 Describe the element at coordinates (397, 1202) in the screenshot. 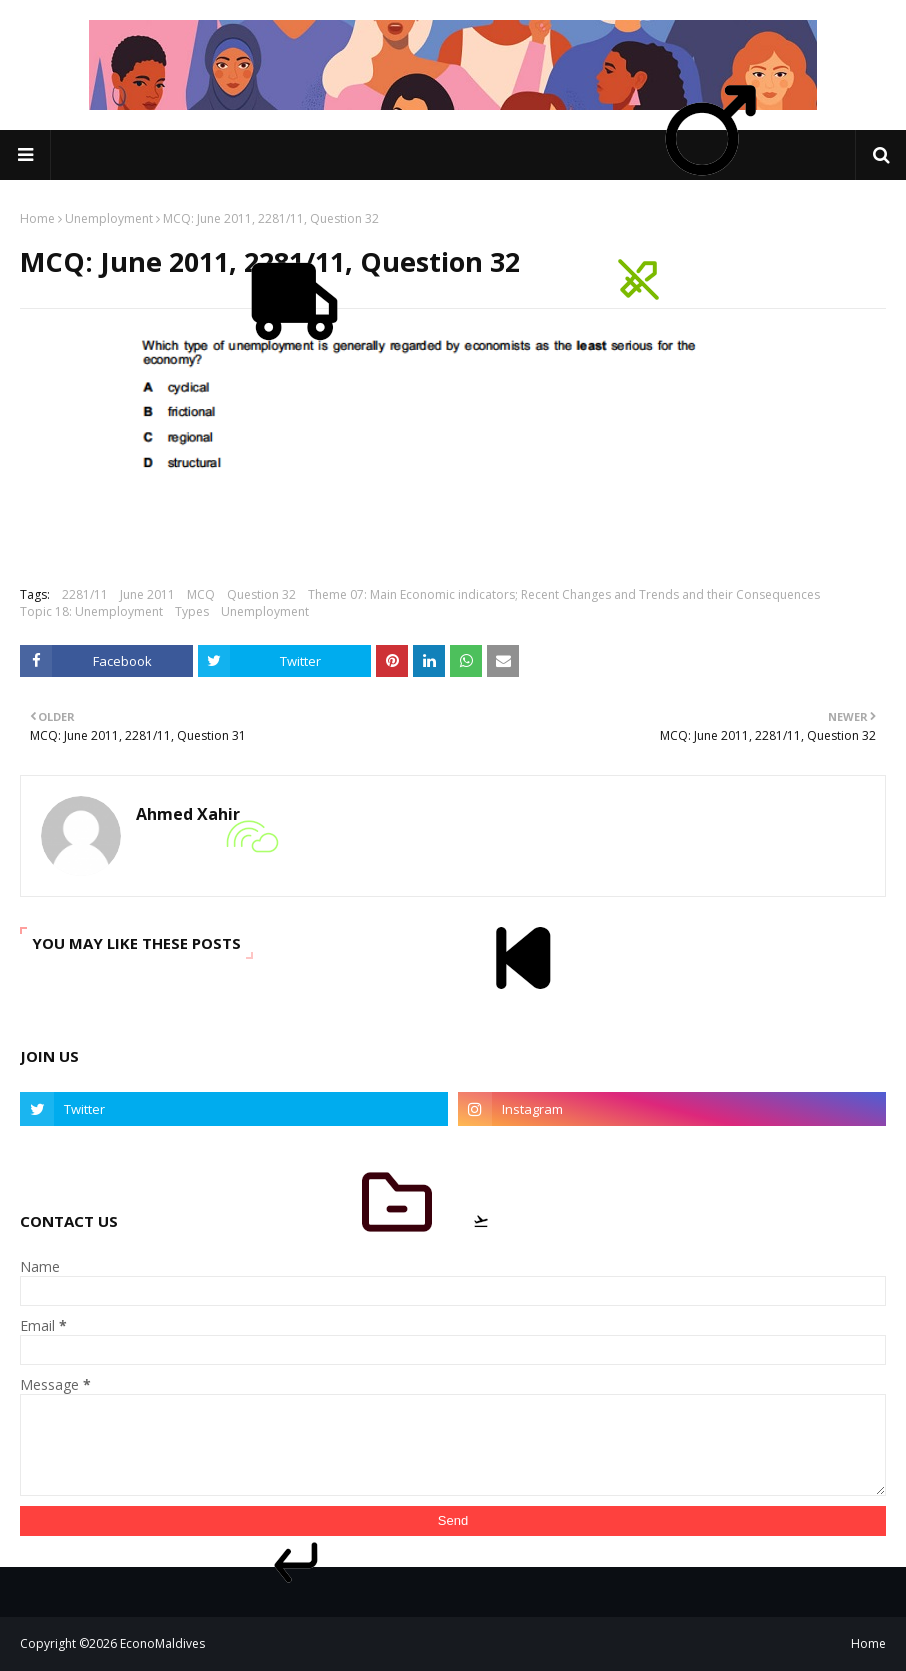

I see `remove a folder` at that location.